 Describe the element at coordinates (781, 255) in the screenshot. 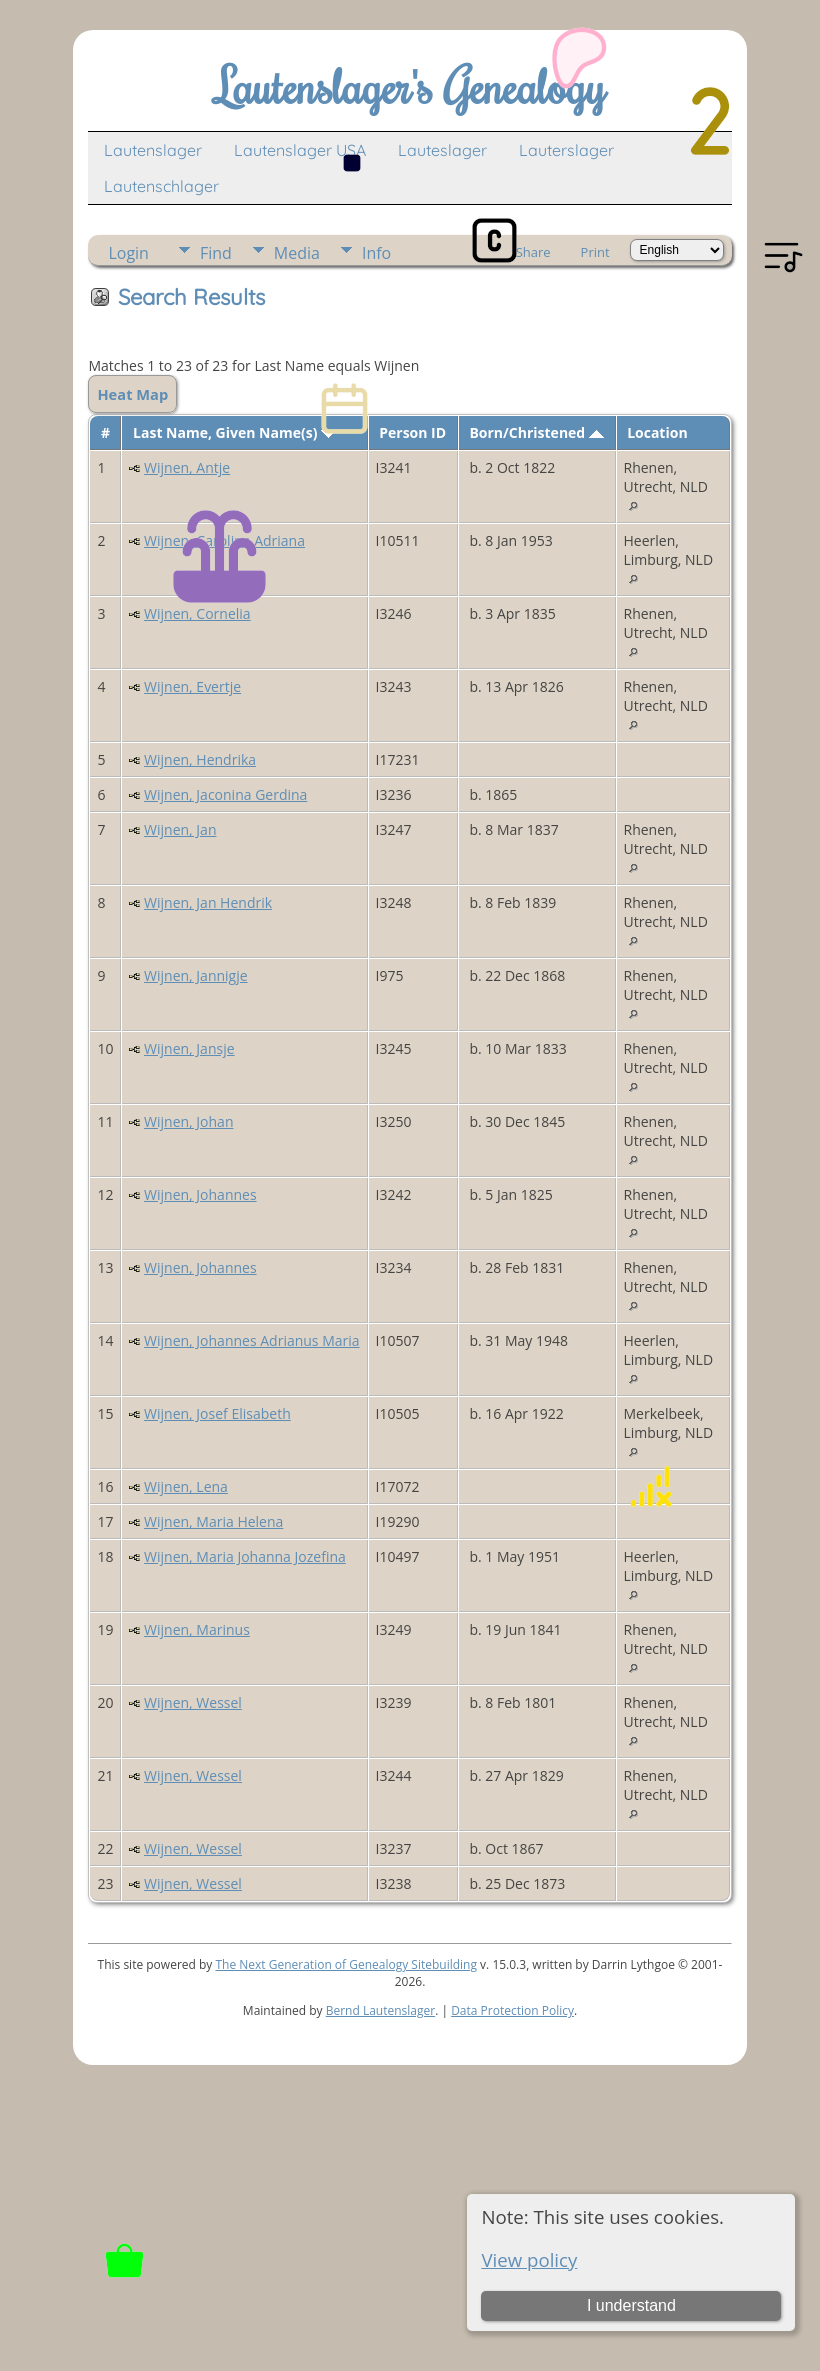

I see `view or manage your playlist` at that location.